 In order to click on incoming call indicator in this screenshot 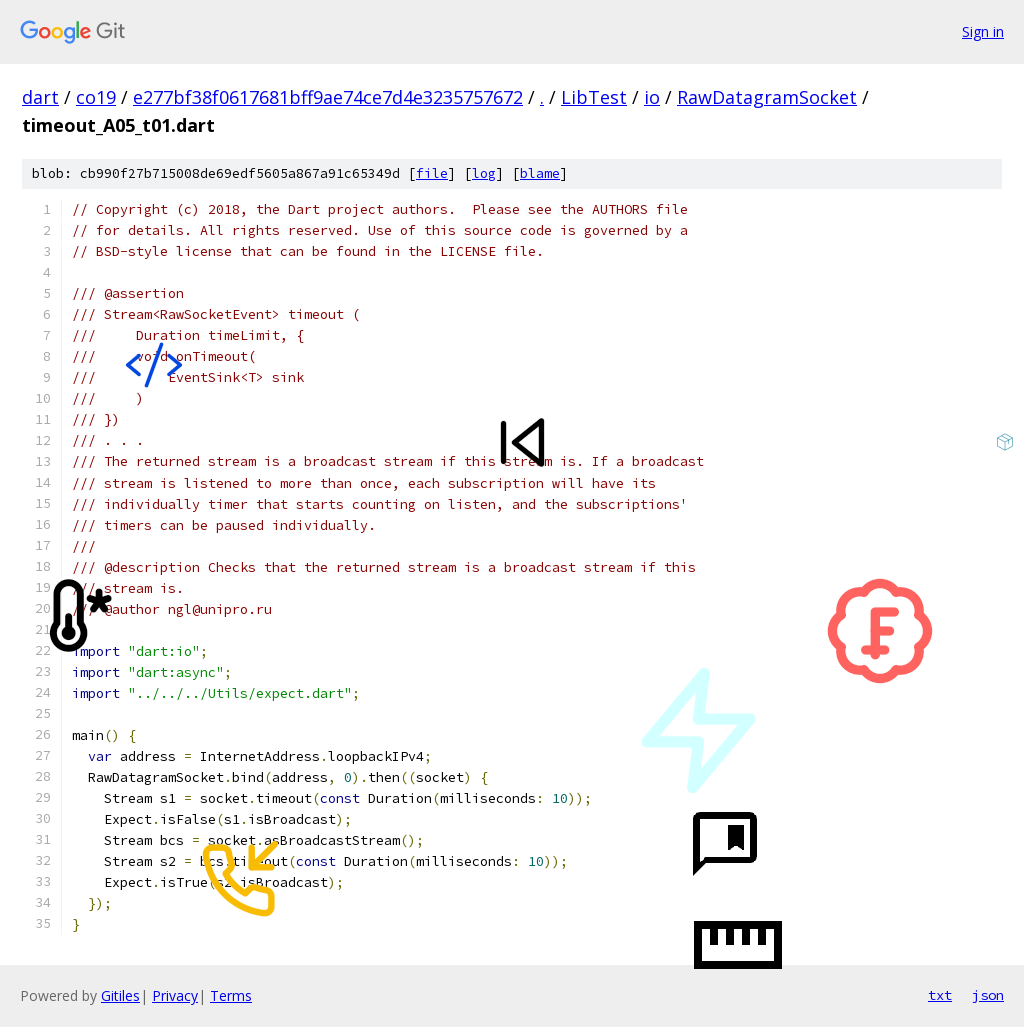, I will do `click(238, 880)`.